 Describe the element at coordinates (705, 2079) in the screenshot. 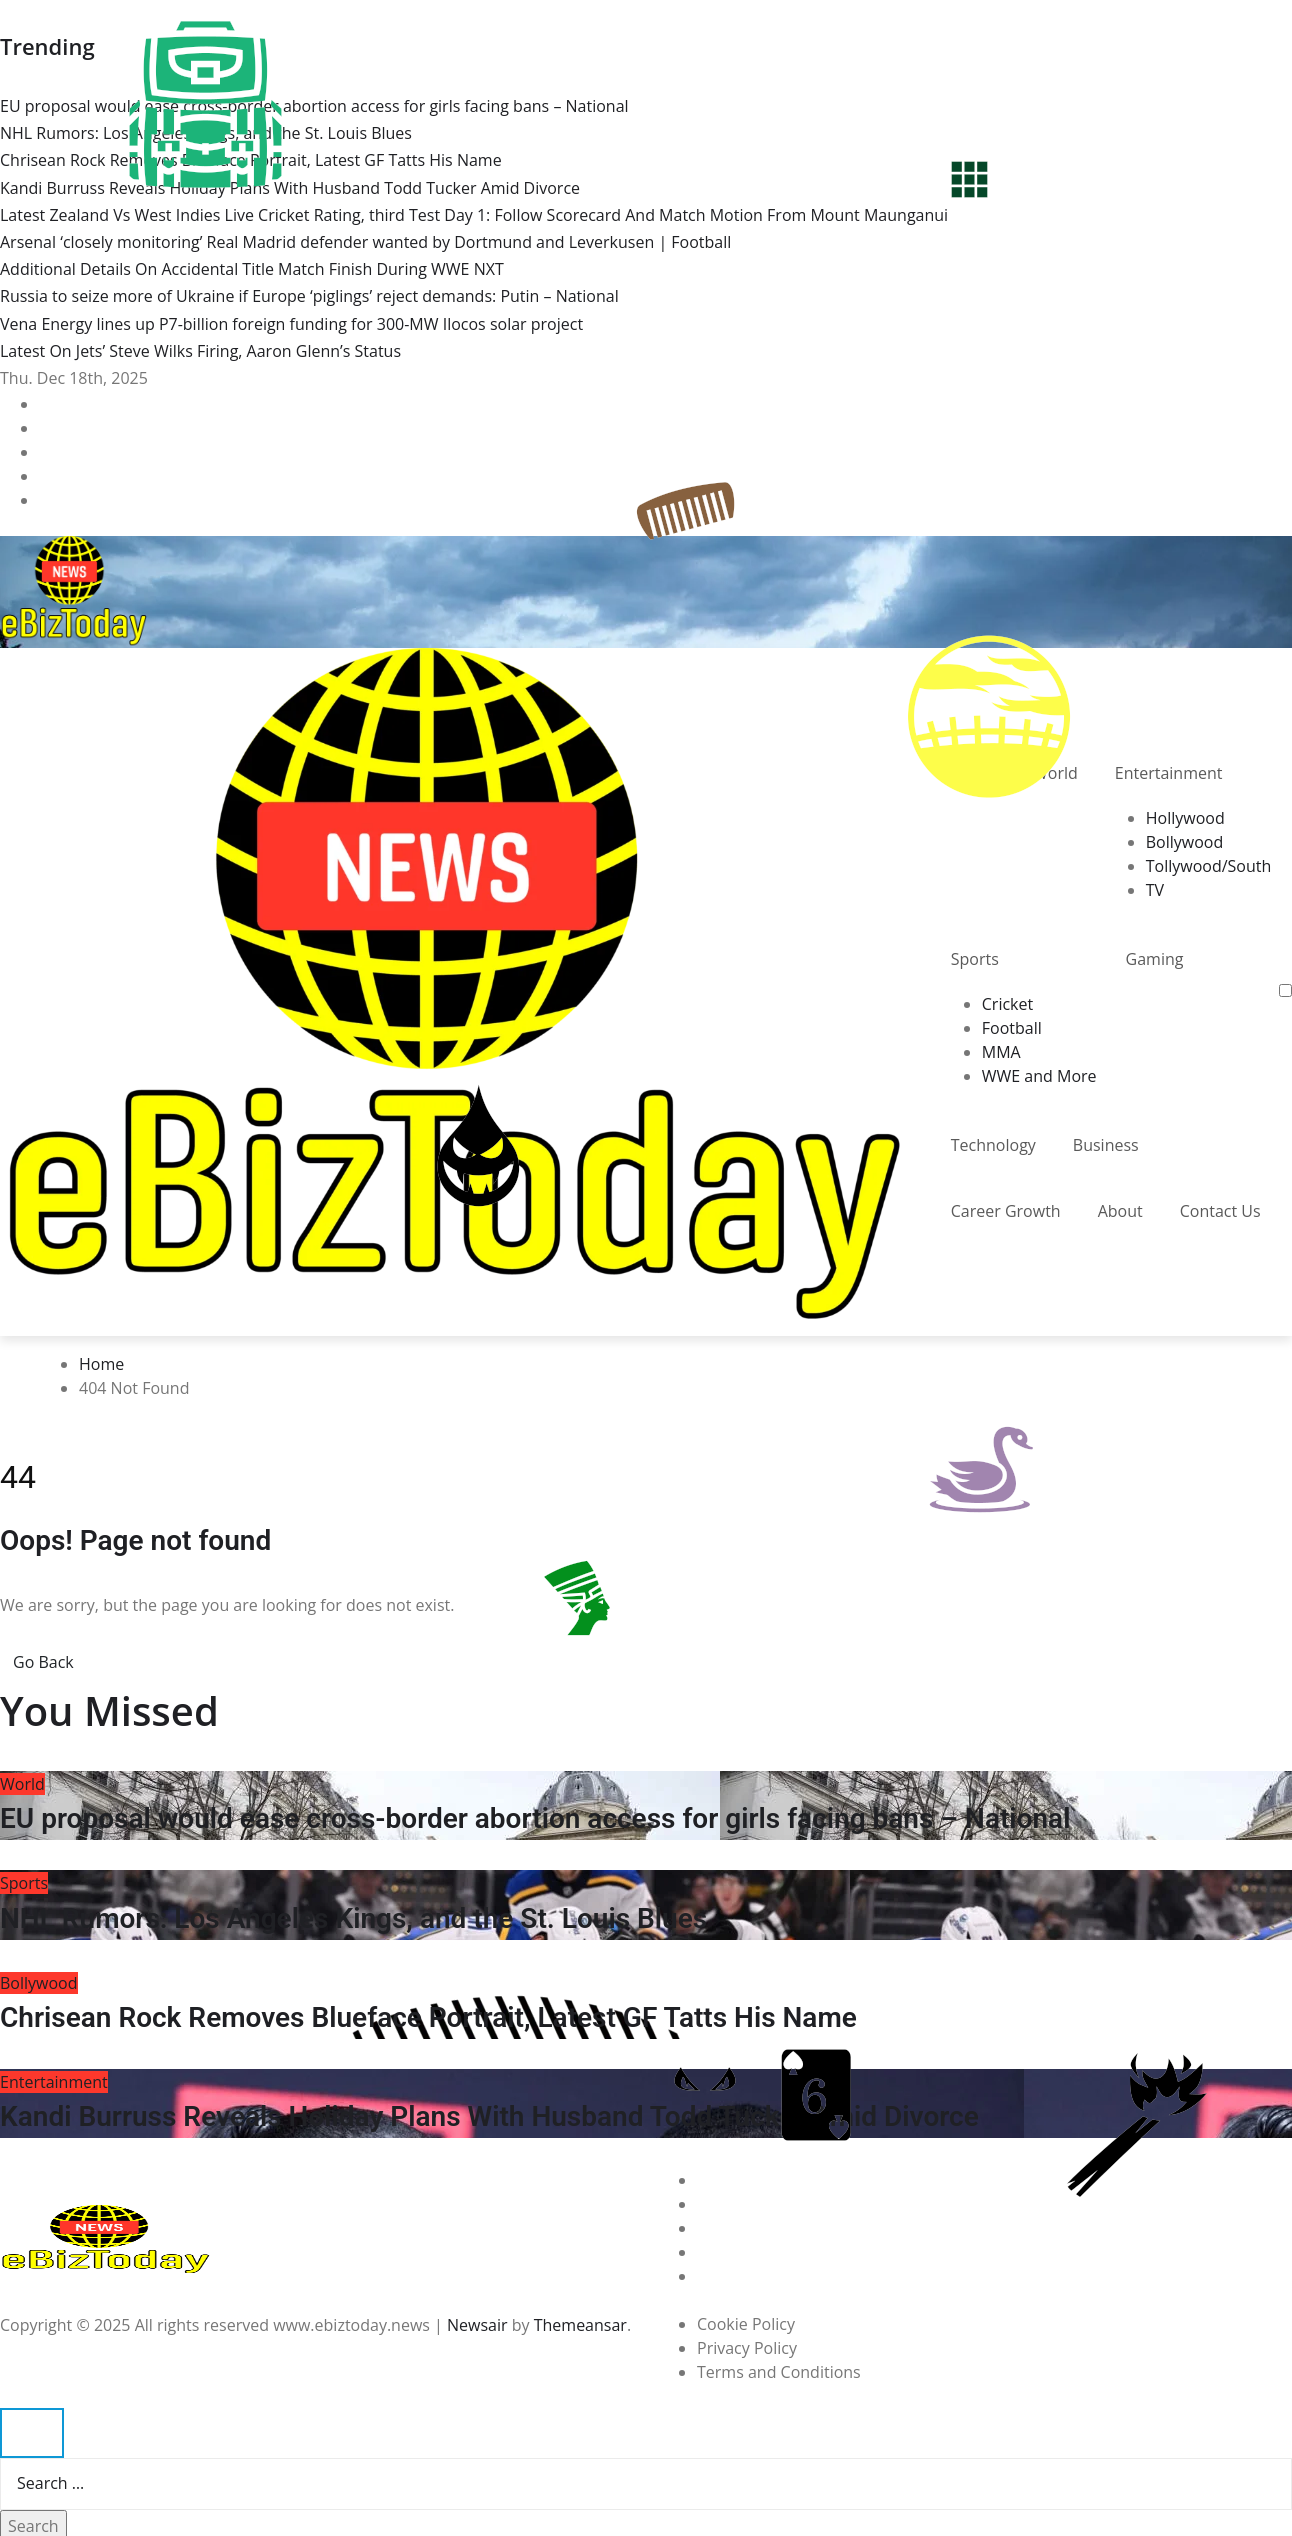

I see `indicates an enemy or hostile character` at that location.